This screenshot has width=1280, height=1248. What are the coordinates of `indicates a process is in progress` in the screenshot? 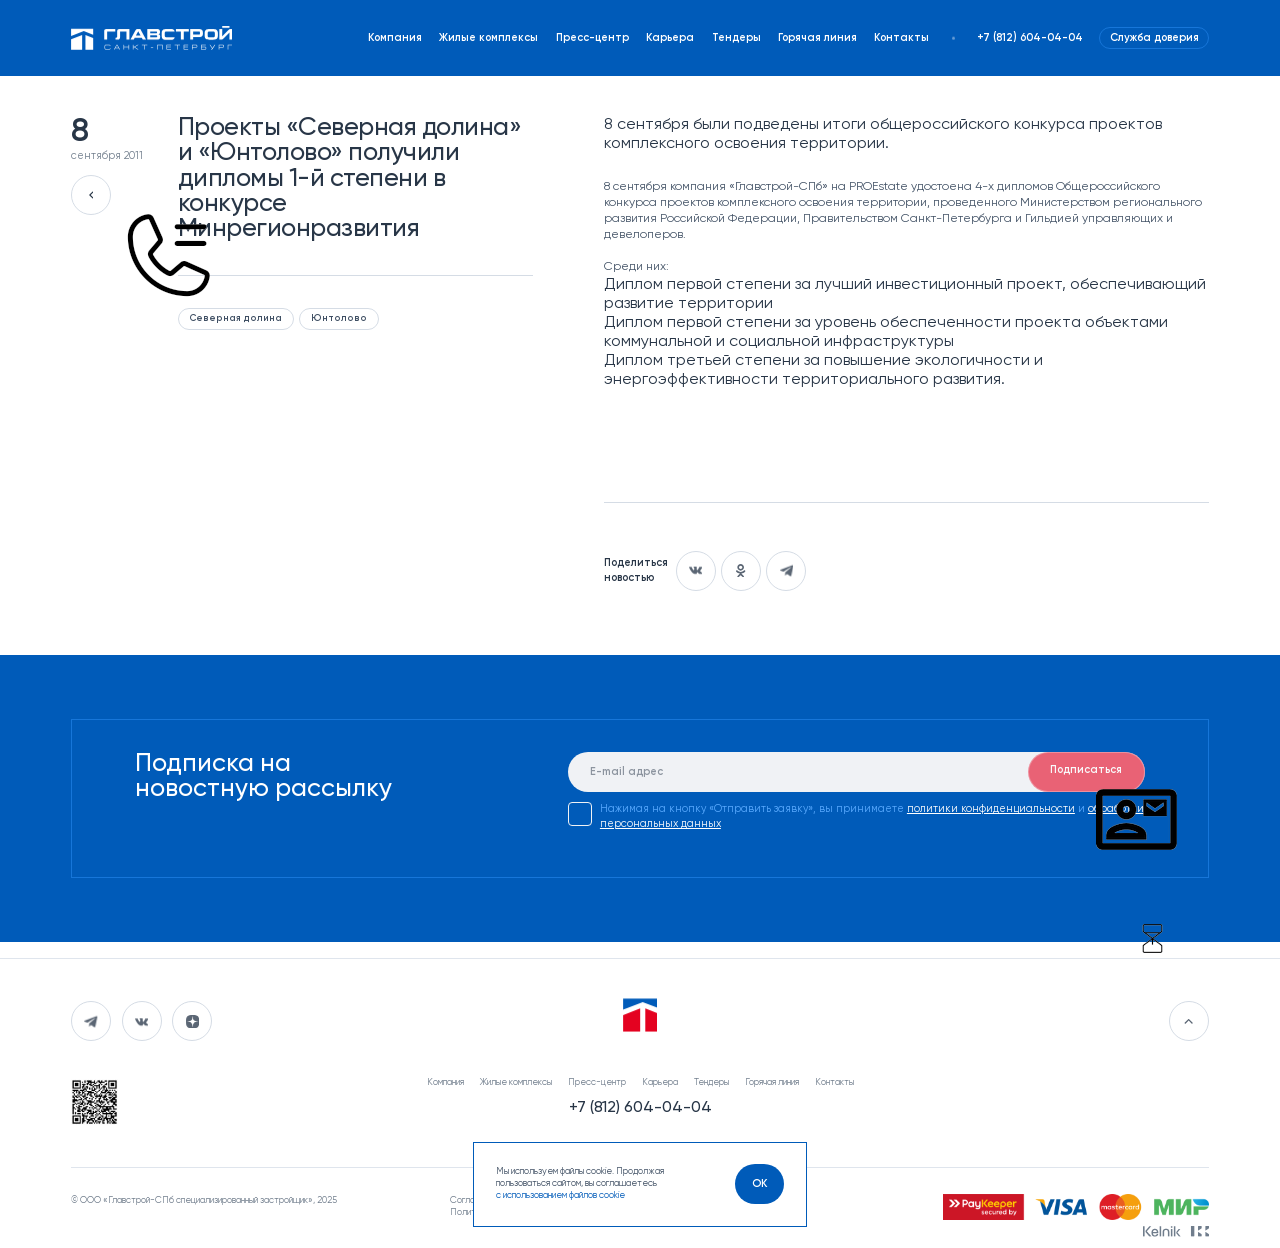 It's located at (1152, 938).